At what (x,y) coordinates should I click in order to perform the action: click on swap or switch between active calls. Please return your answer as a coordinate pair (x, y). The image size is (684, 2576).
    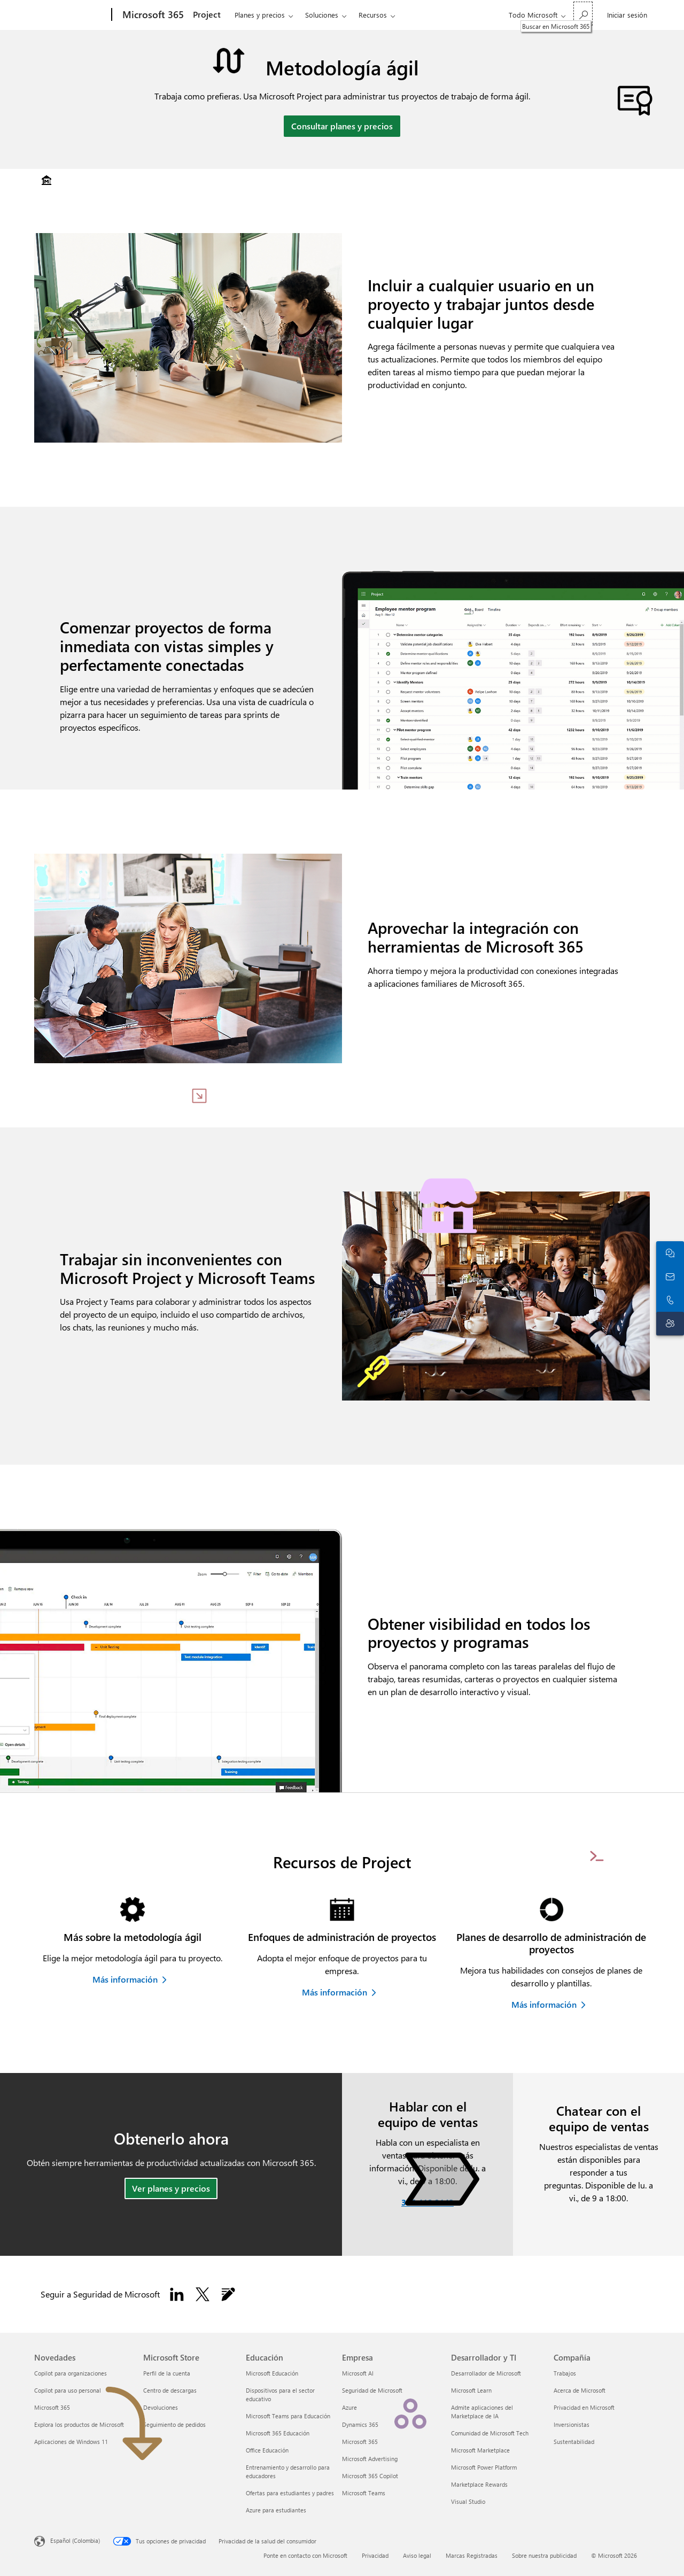
    Looking at the image, I should click on (229, 61).